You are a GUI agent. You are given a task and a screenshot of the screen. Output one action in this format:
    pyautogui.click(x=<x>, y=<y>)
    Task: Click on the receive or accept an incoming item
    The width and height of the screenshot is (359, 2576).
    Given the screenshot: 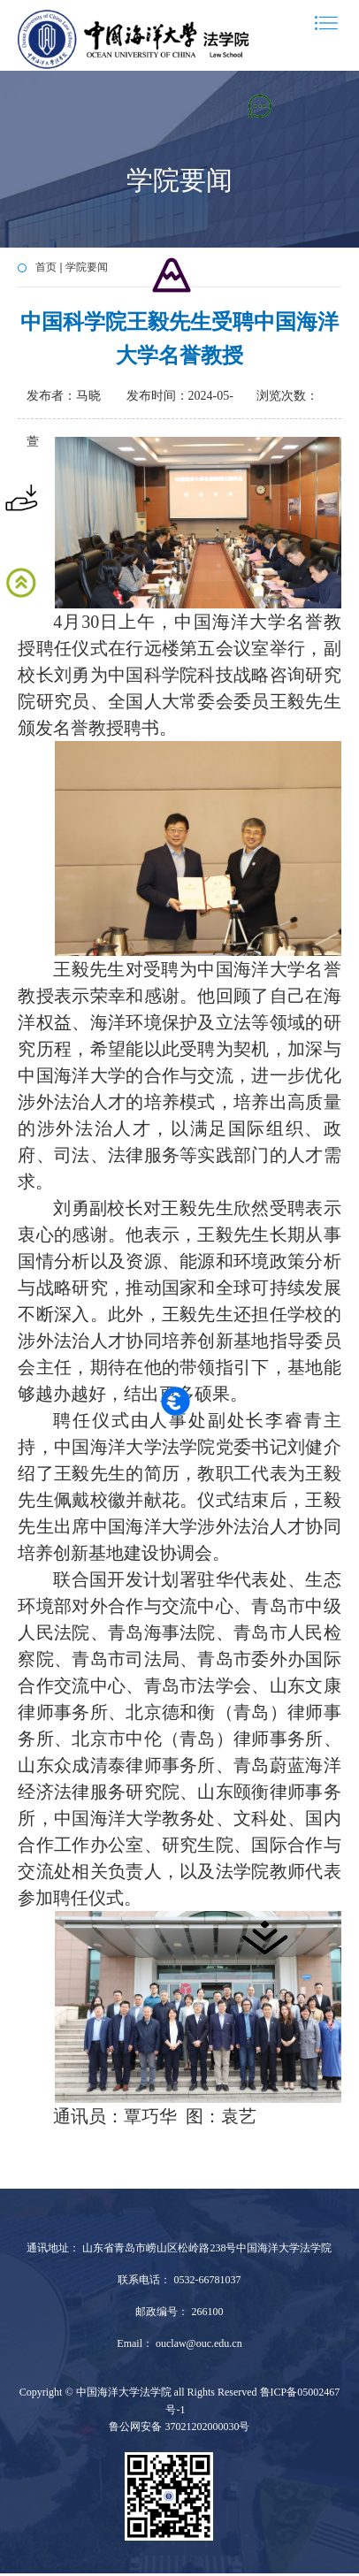 What is the action you would take?
    pyautogui.click(x=22, y=499)
    